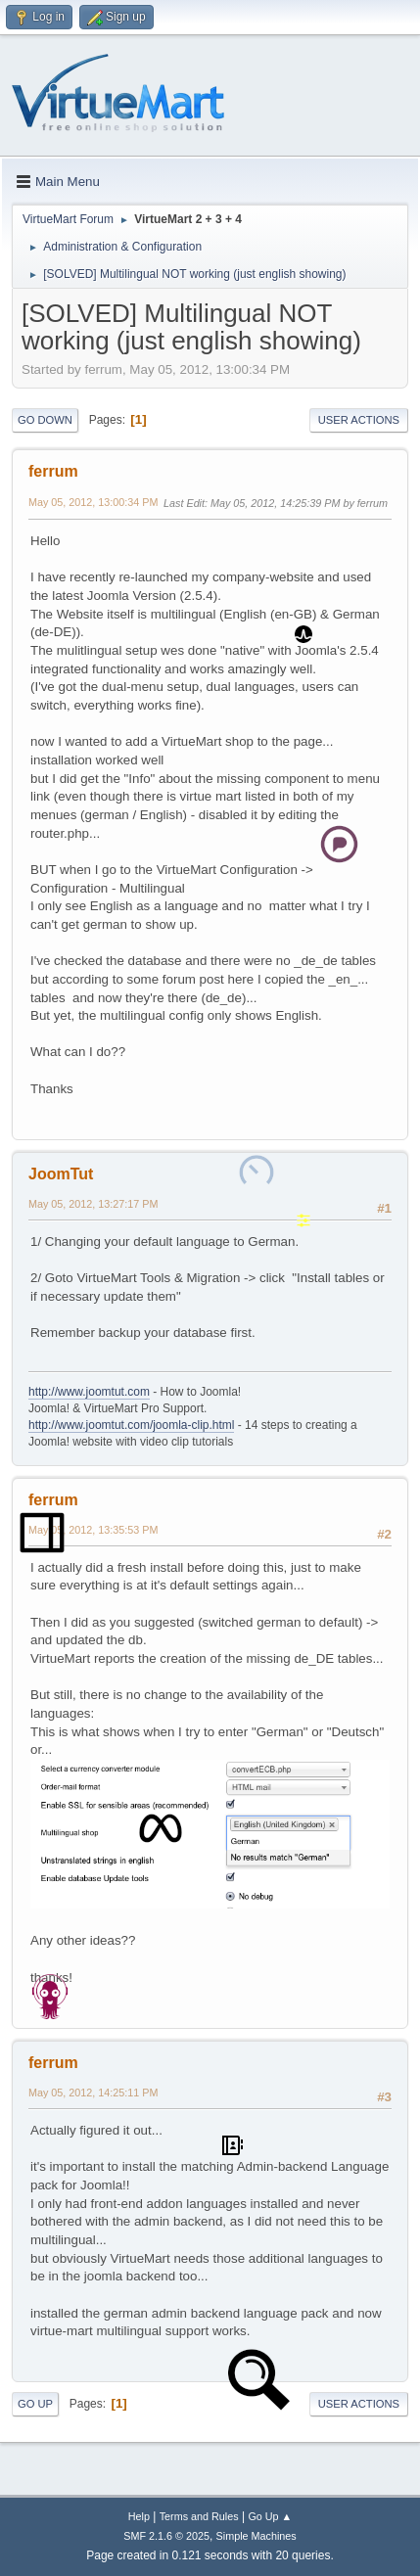  What do you see at coordinates (257, 1171) in the screenshot?
I see `reduce playback speed` at bounding box center [257, 1171].